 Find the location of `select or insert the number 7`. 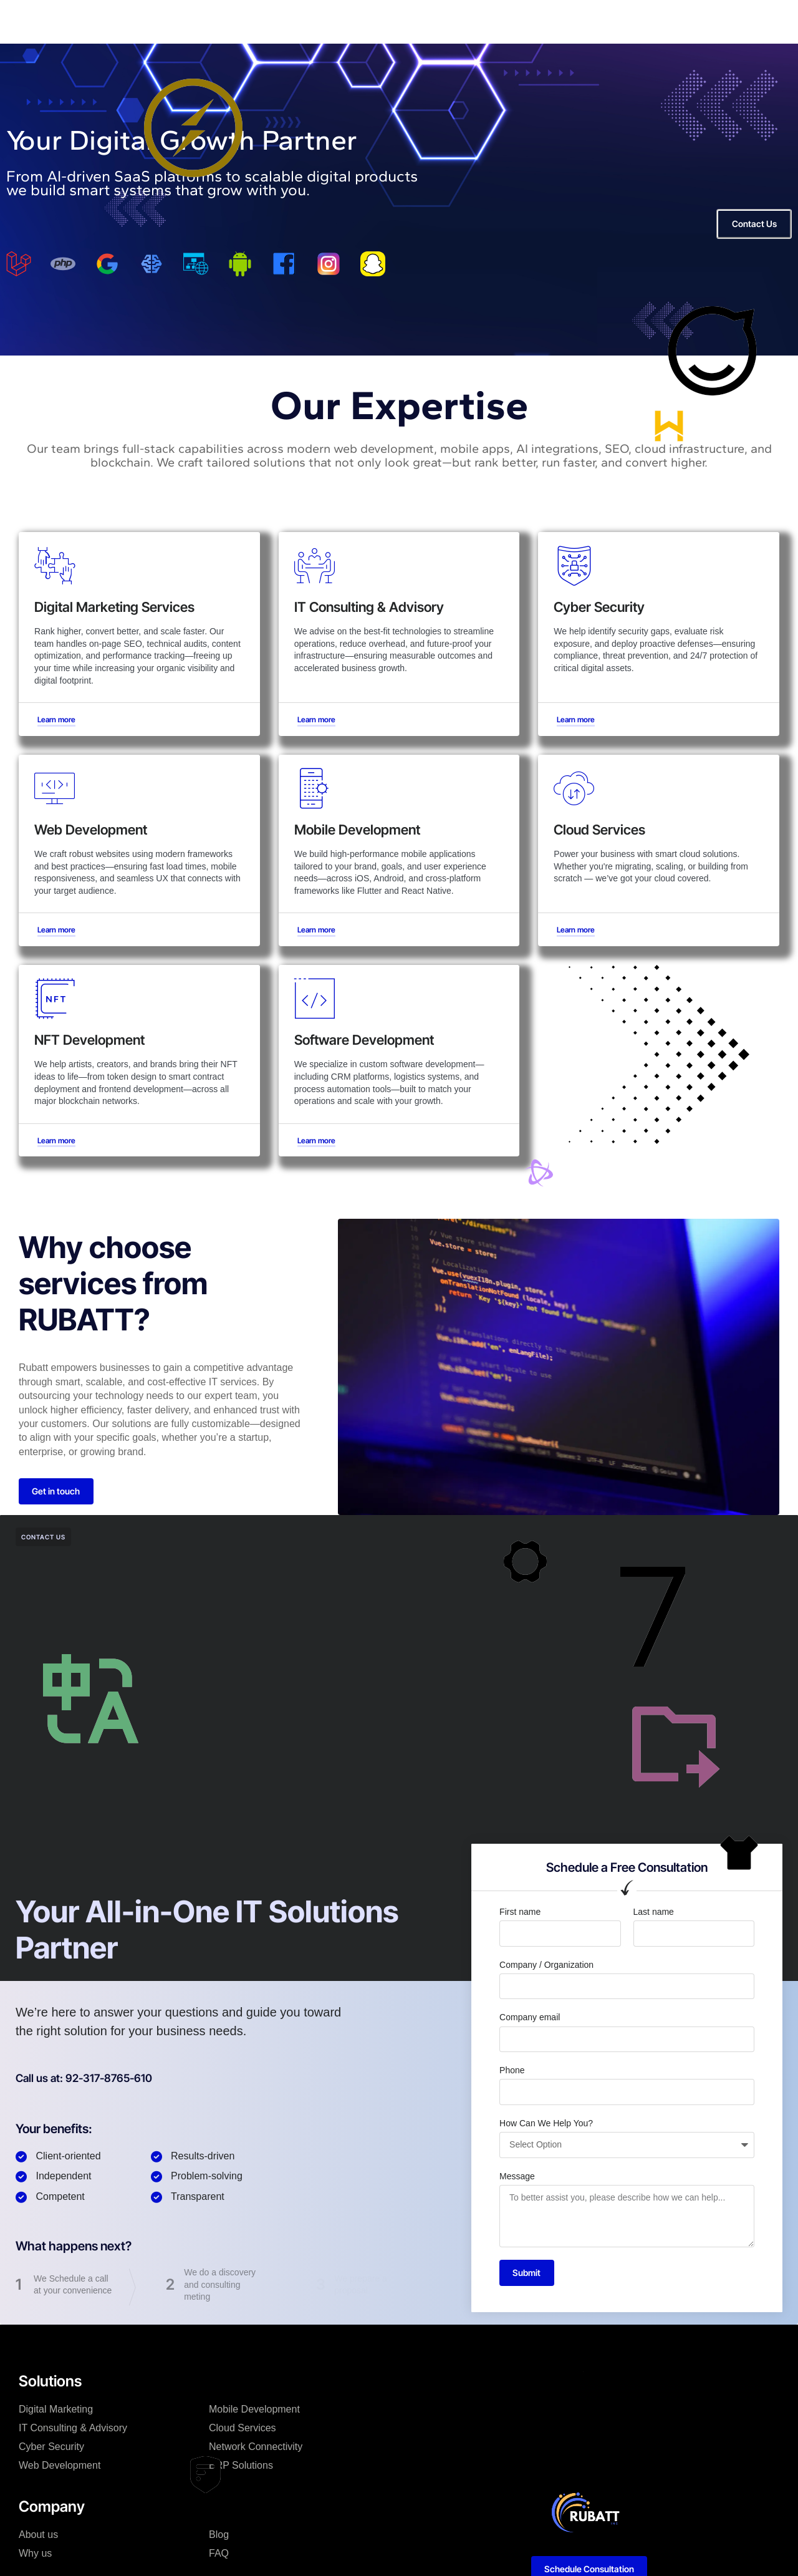

select or insert the number 7 is located at coordinates (650, 1617).